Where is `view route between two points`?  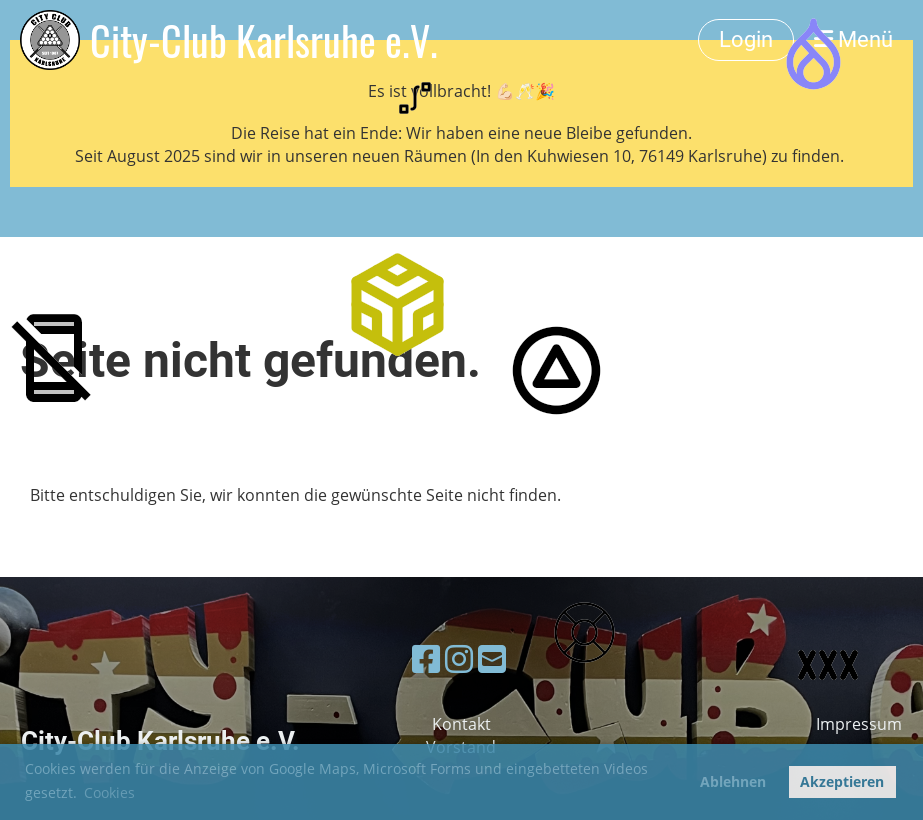 view route between two points is located at coordinates (415, 98).